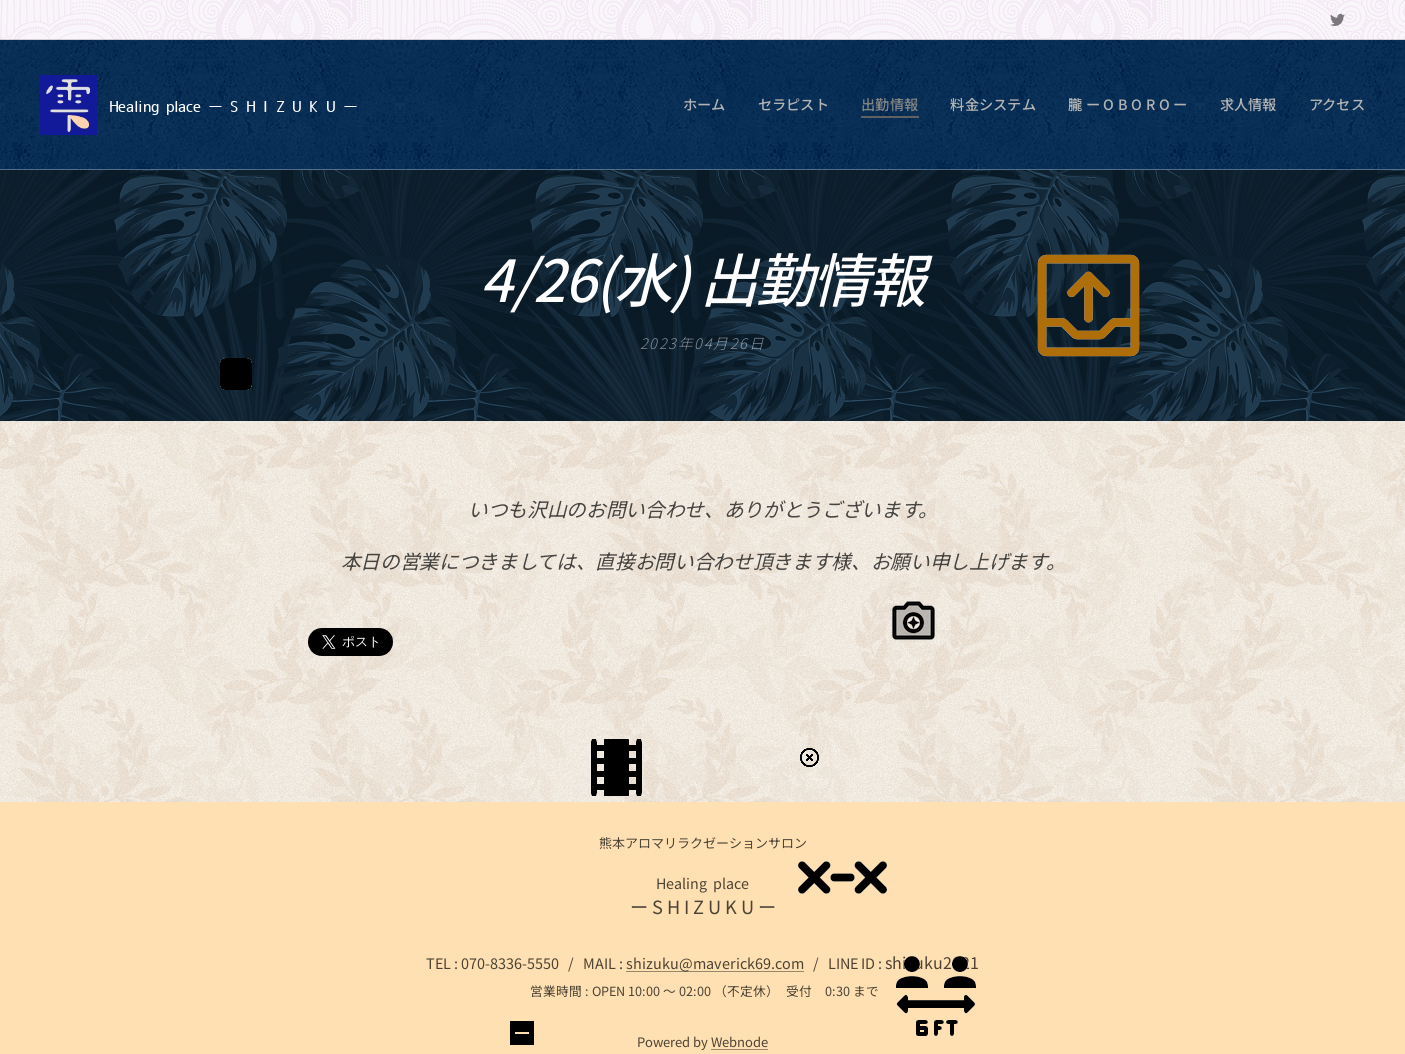 The width and height of the screenshot is (1405, 1054). I want to click on close or dismiss a dialog, so click(809, 757).